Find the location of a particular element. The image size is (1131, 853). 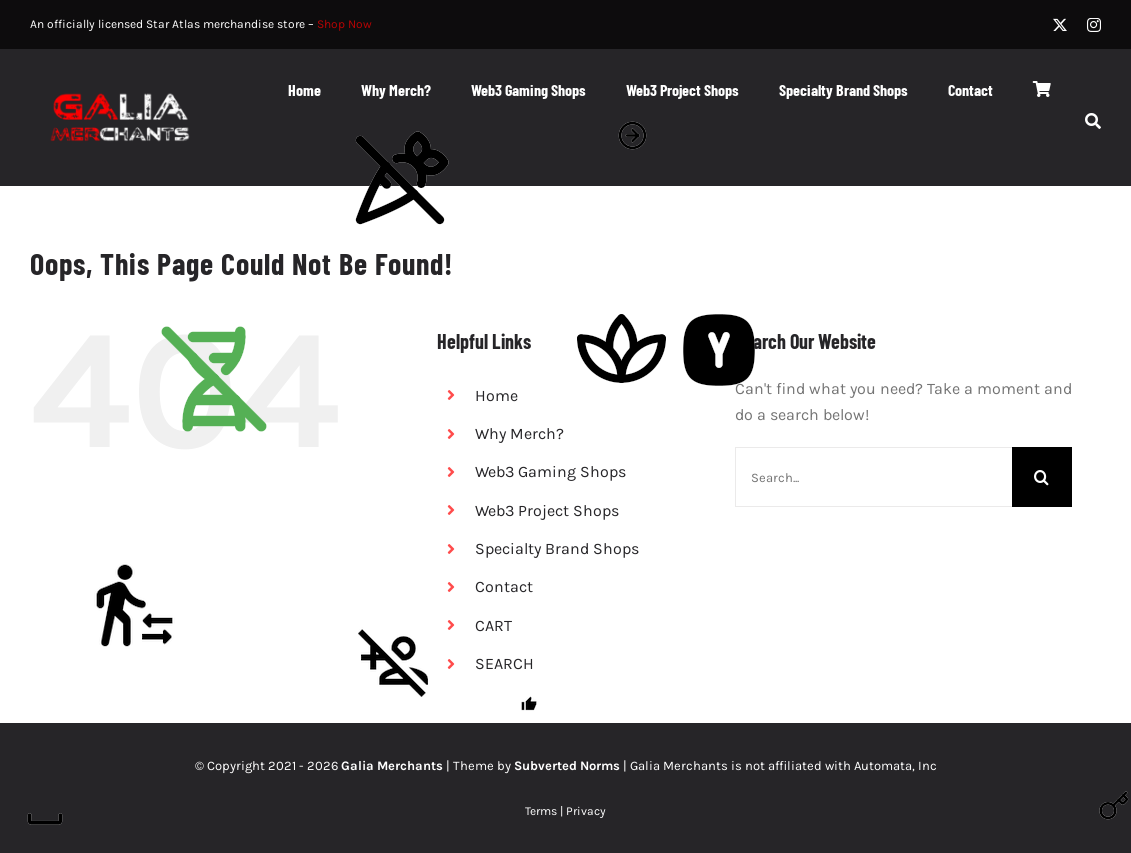

proceed to the next step is located at coordinates (632, 135).